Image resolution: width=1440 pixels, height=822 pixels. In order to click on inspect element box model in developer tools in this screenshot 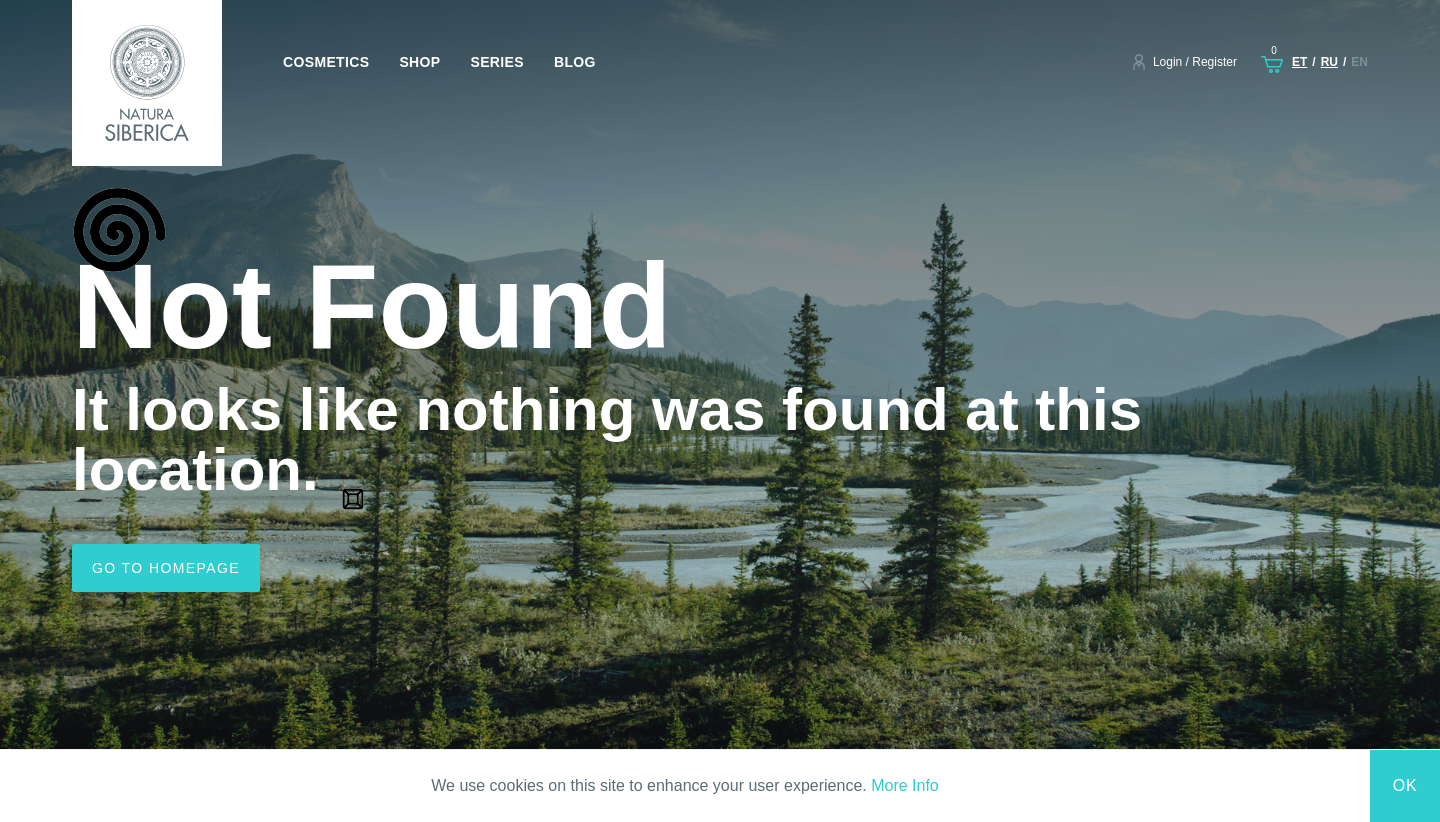, I will do `click(353, 499)`.